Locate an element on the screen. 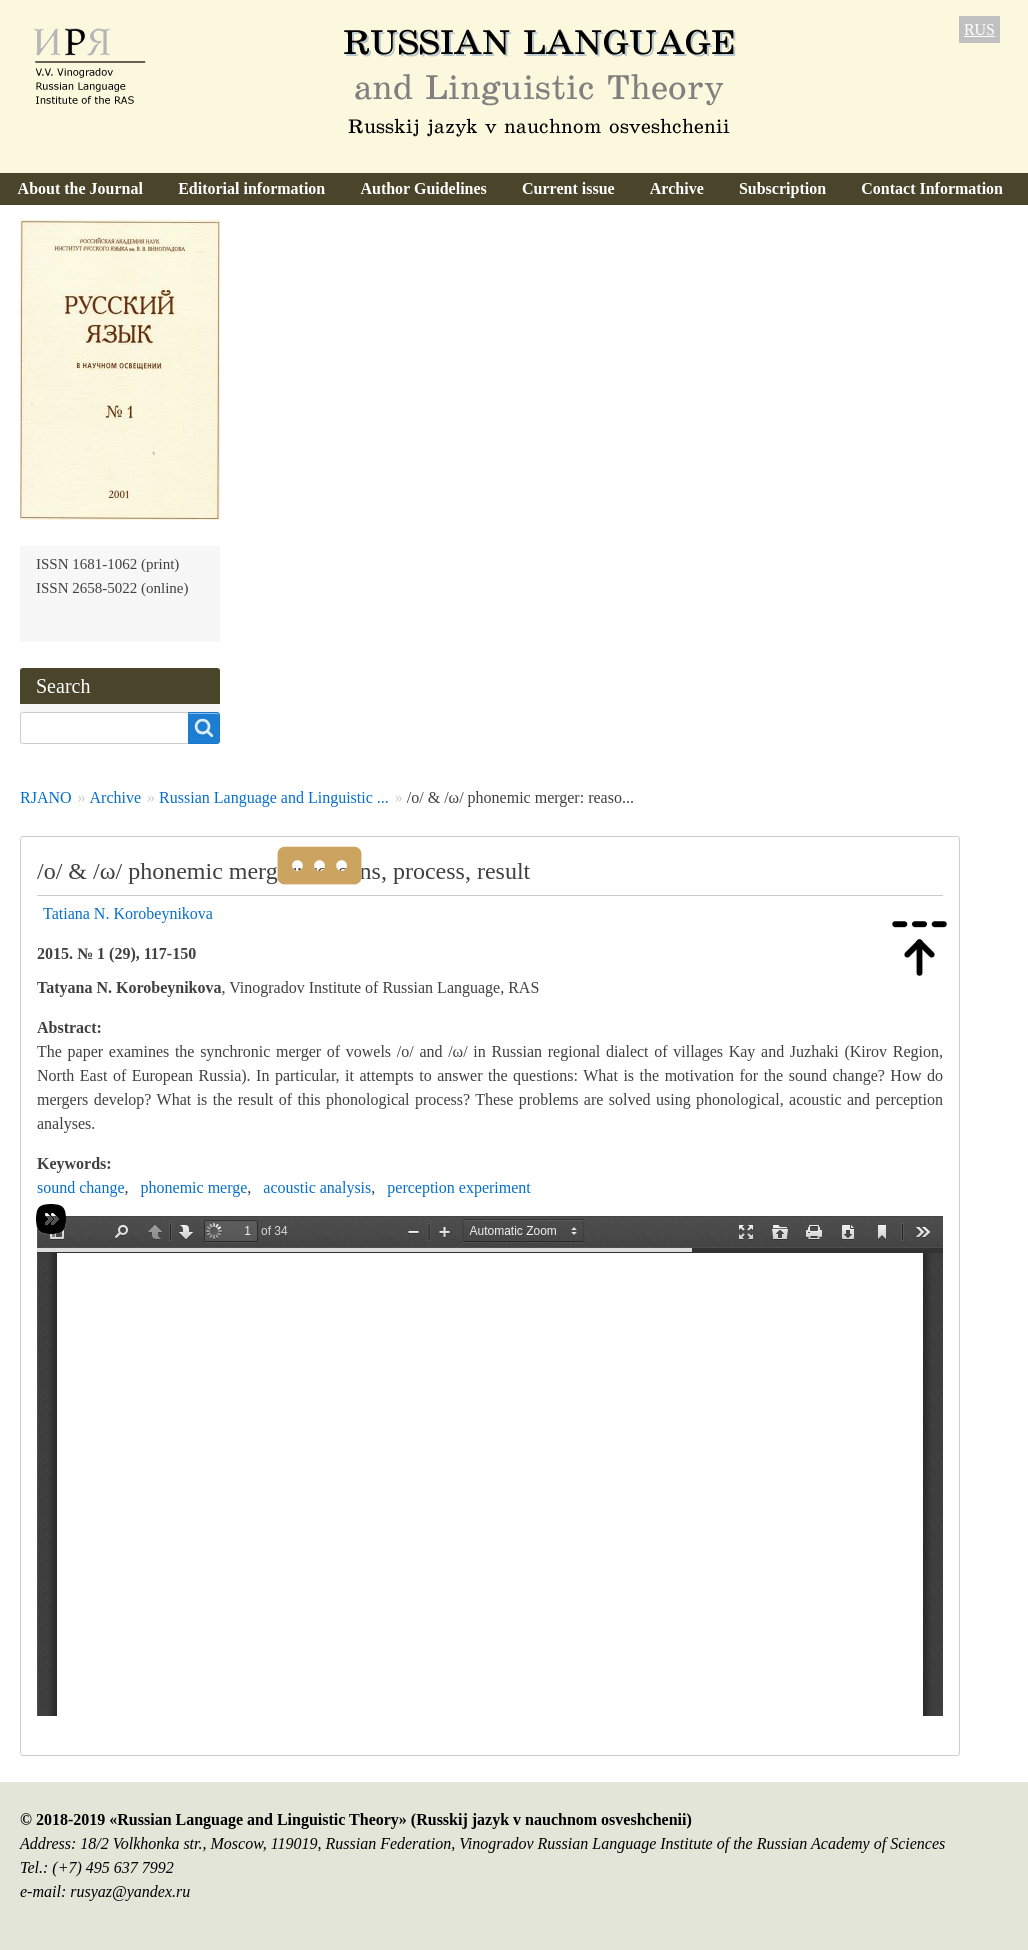 The width and height of the screenshot is (1028, 1950). skip forward or advance to next item is located at coordinates (51, 1219).